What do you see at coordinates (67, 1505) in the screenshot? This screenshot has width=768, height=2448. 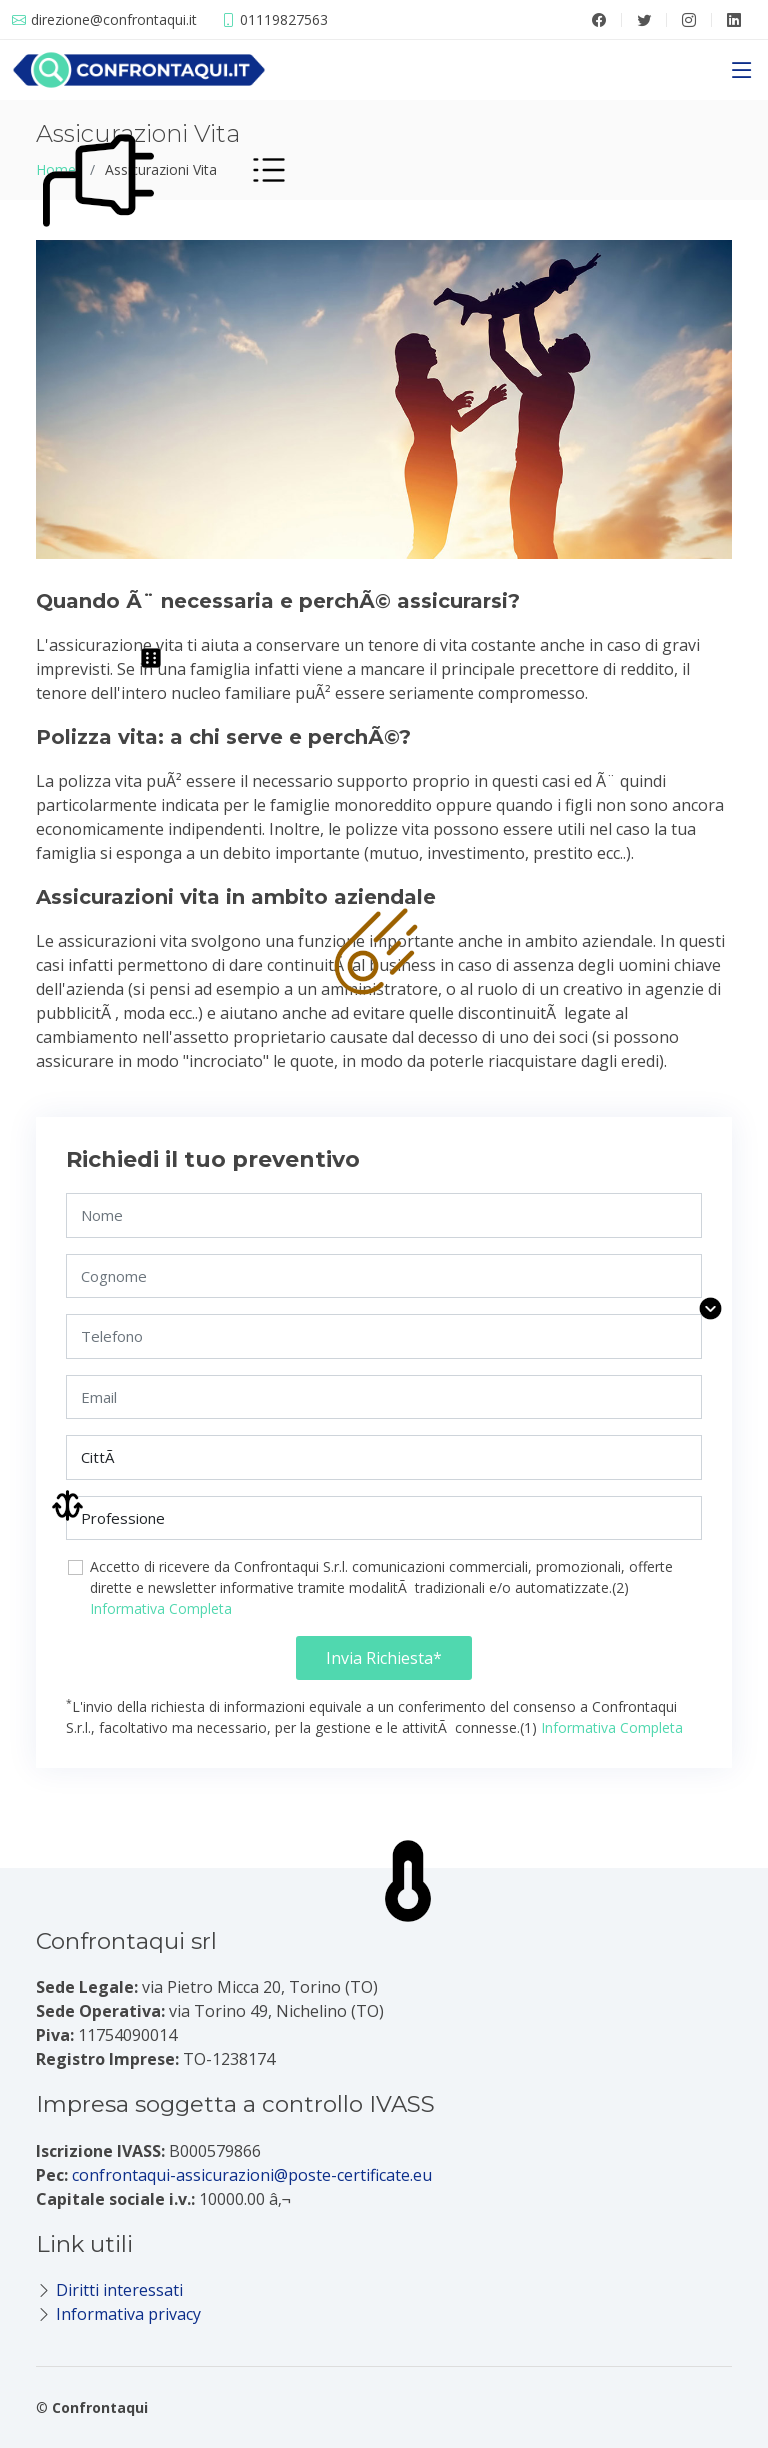 I see `toggle magnetic snap or alignment` at bounding box center [67, 1505].